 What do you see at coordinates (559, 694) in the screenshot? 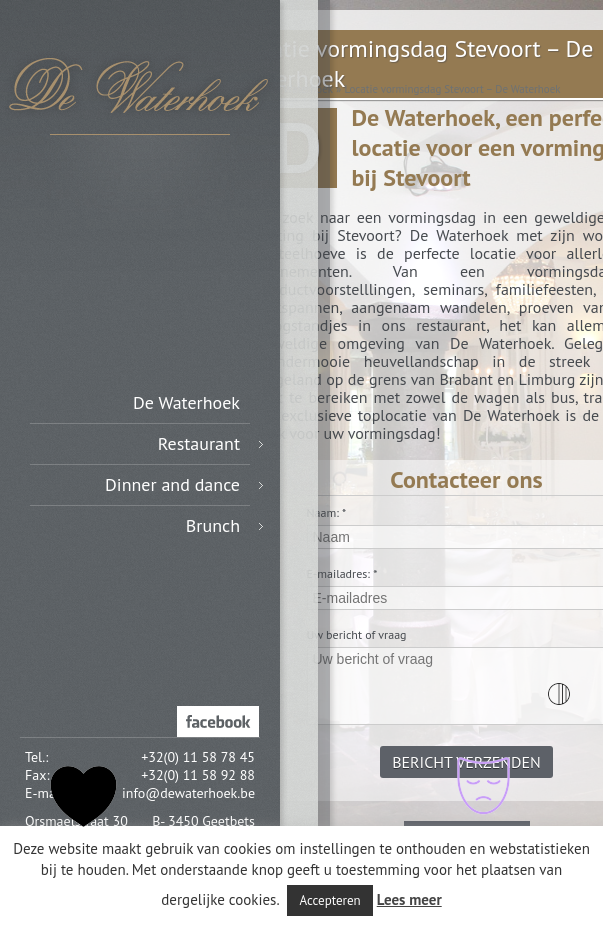
I see `toggle between light and dark mode` at bounding box center [559, 694].